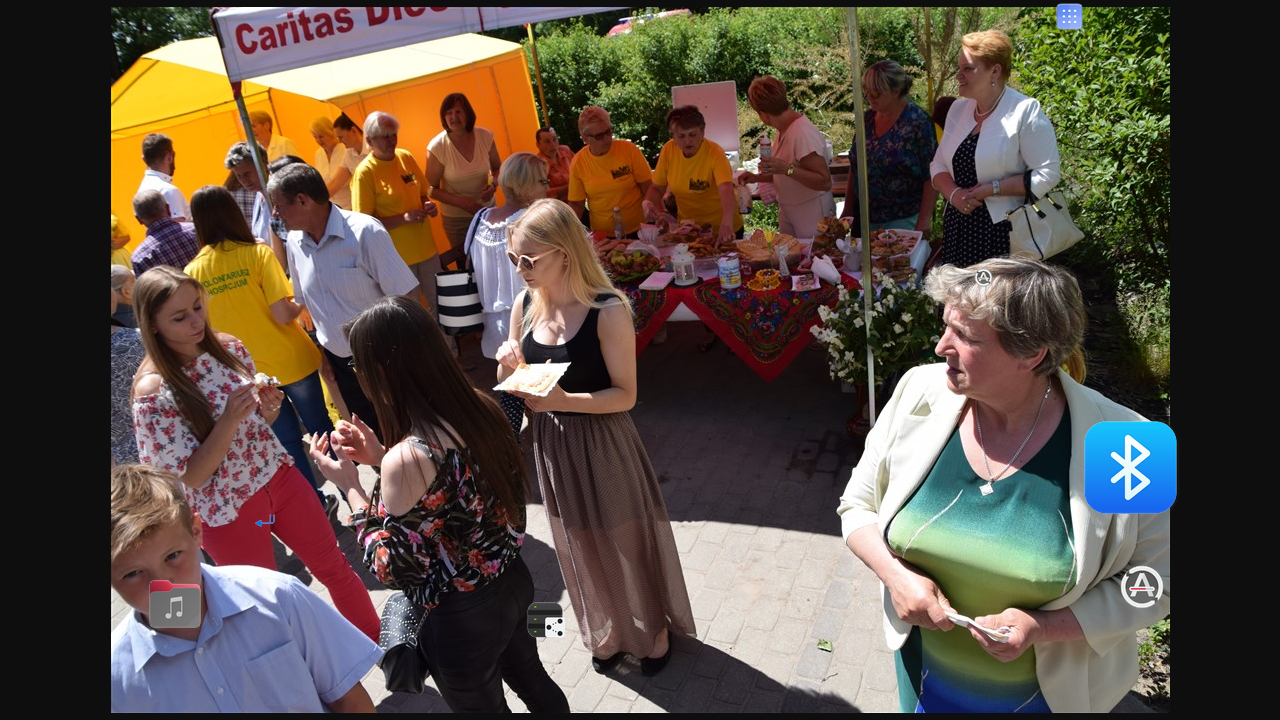 The image size is (1280, 720). I want to click on toggle bluetooth on or off, so click(1130, 467).